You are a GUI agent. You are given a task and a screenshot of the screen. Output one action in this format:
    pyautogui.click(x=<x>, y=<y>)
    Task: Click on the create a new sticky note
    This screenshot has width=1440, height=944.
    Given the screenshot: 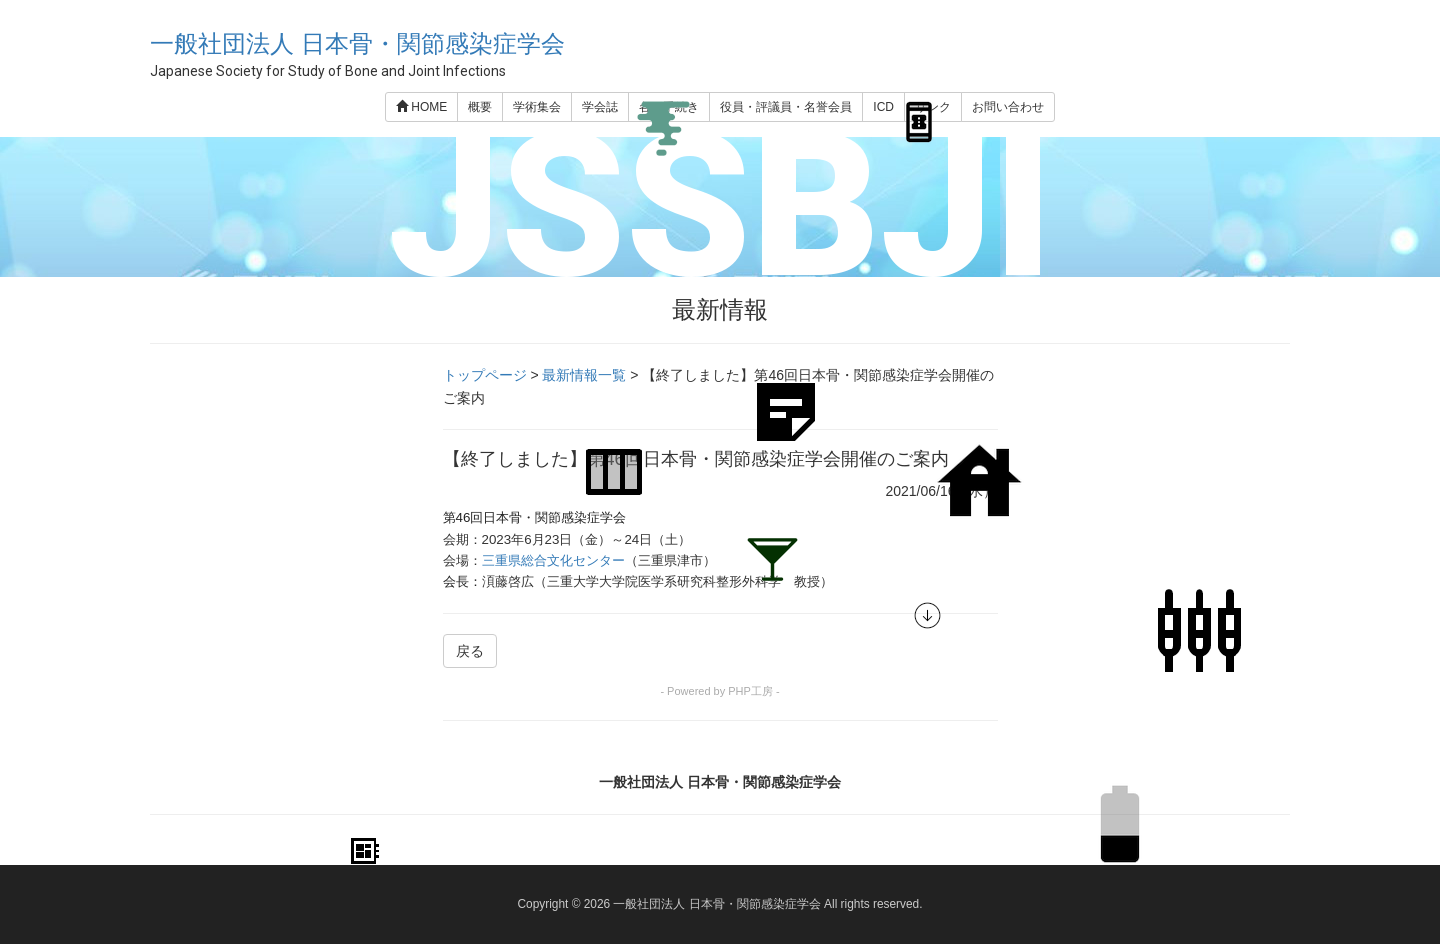 What is the action you would take?
    pyautogui.click(x=786, y=412)
    